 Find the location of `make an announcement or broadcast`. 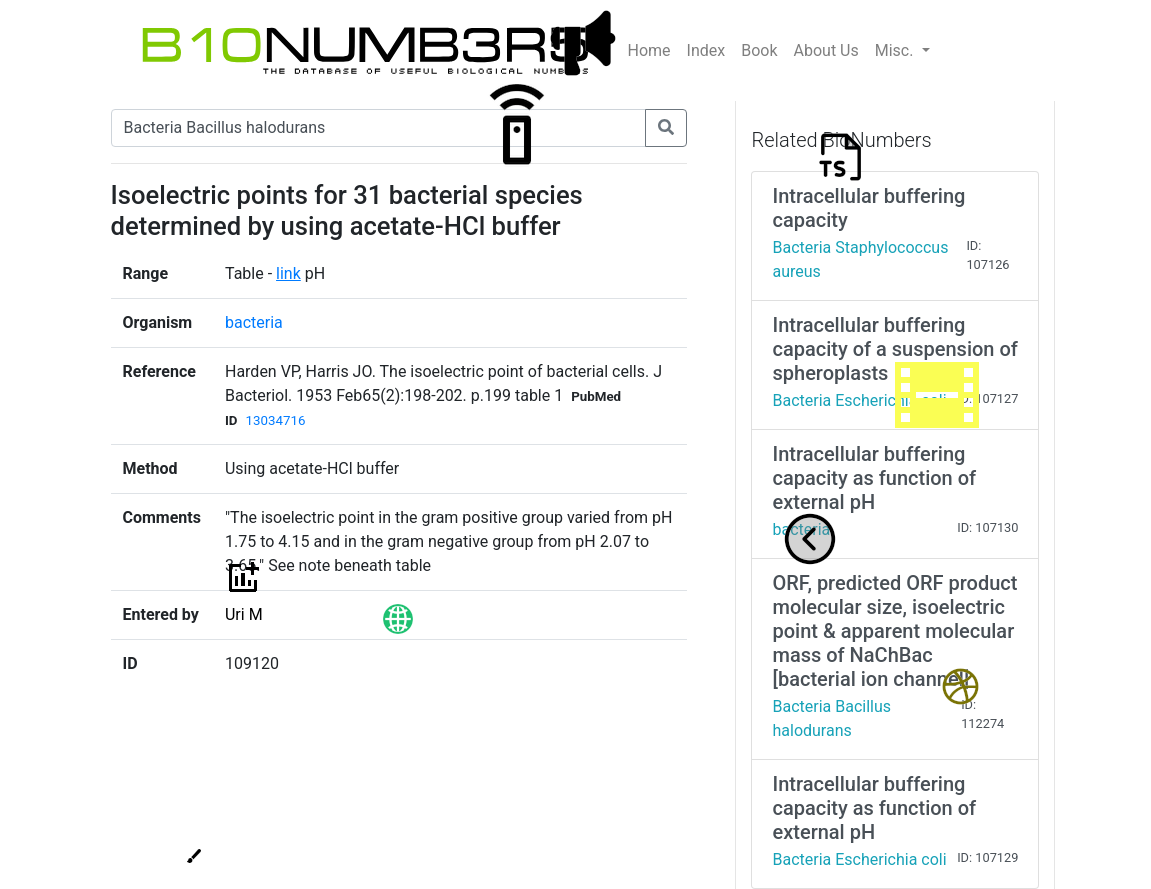

make an announcement or broadcast is located at coordinates (583, 43).